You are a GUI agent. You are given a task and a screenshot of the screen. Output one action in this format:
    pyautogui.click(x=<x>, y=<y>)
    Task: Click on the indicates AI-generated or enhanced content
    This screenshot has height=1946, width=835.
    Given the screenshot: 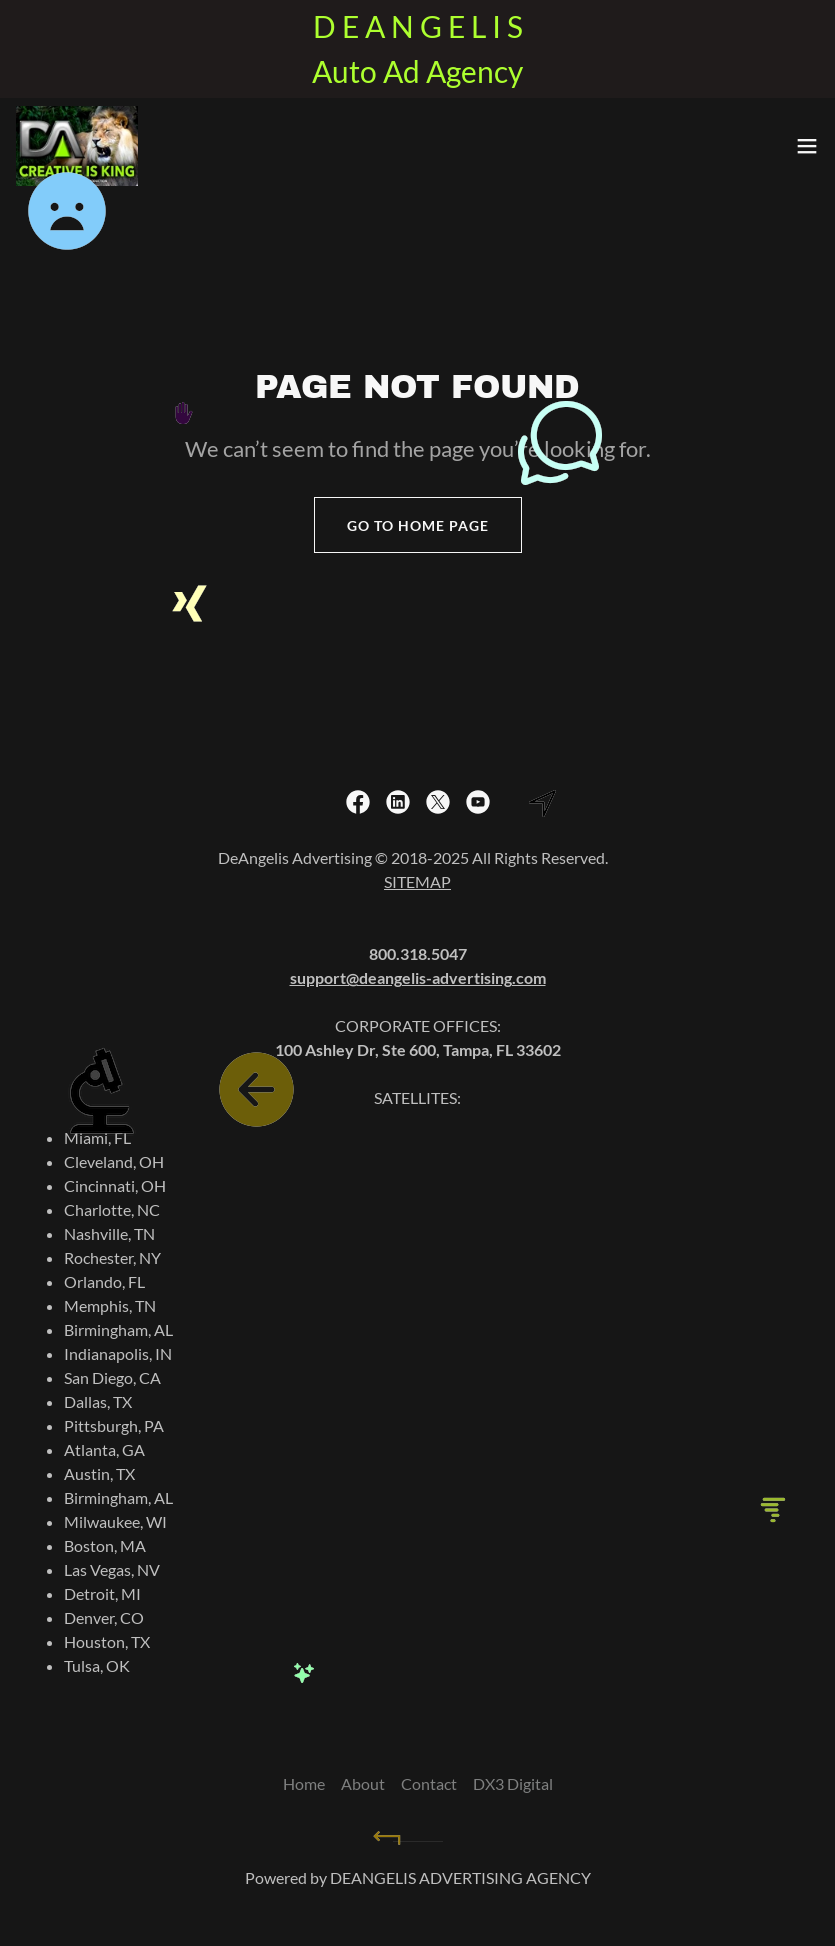 What is the action you would take?
    pyautogui.click(x=304, y=1673)
    